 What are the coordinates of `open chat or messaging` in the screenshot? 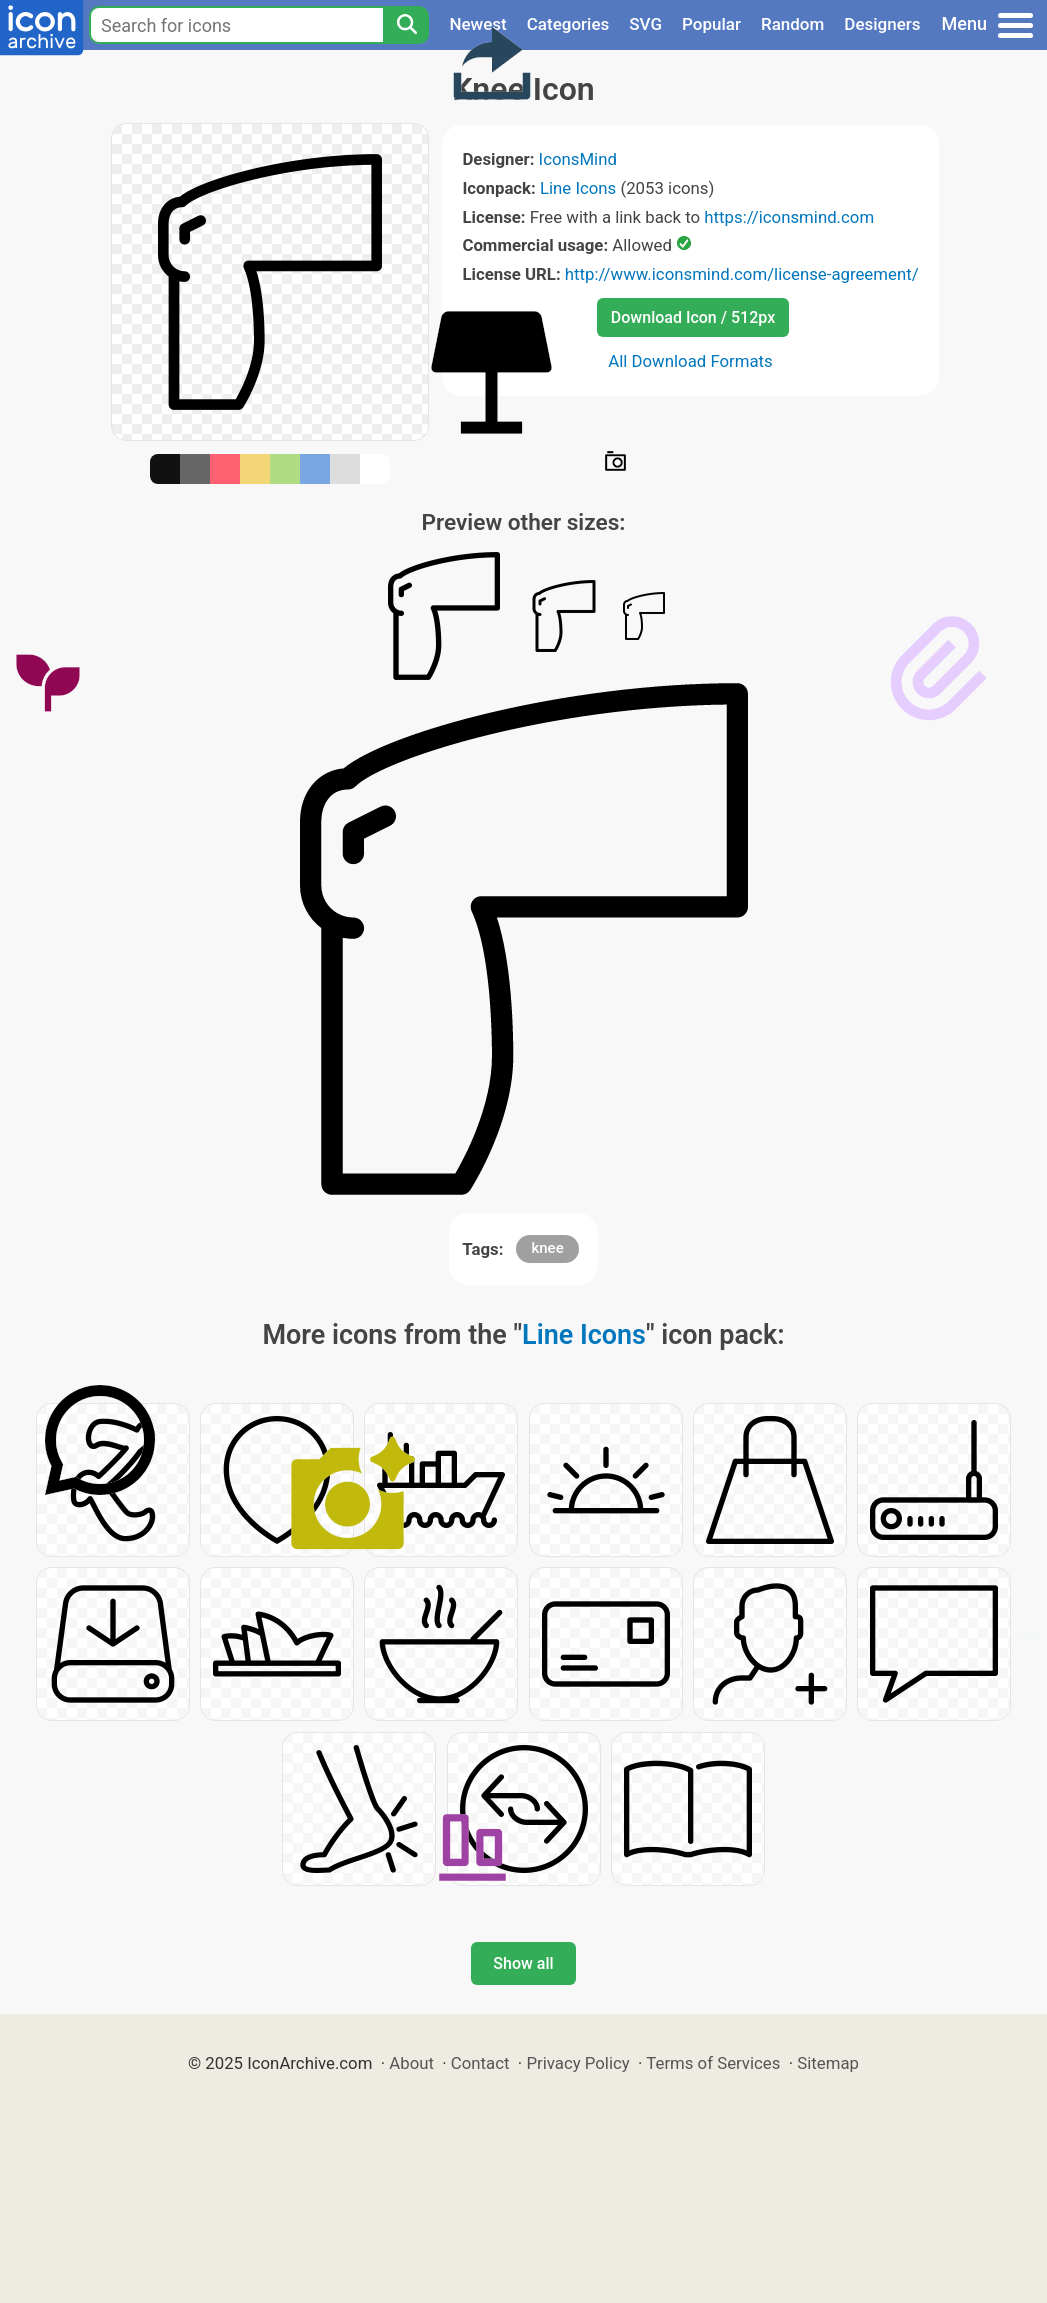 It's located at (100, 1440).